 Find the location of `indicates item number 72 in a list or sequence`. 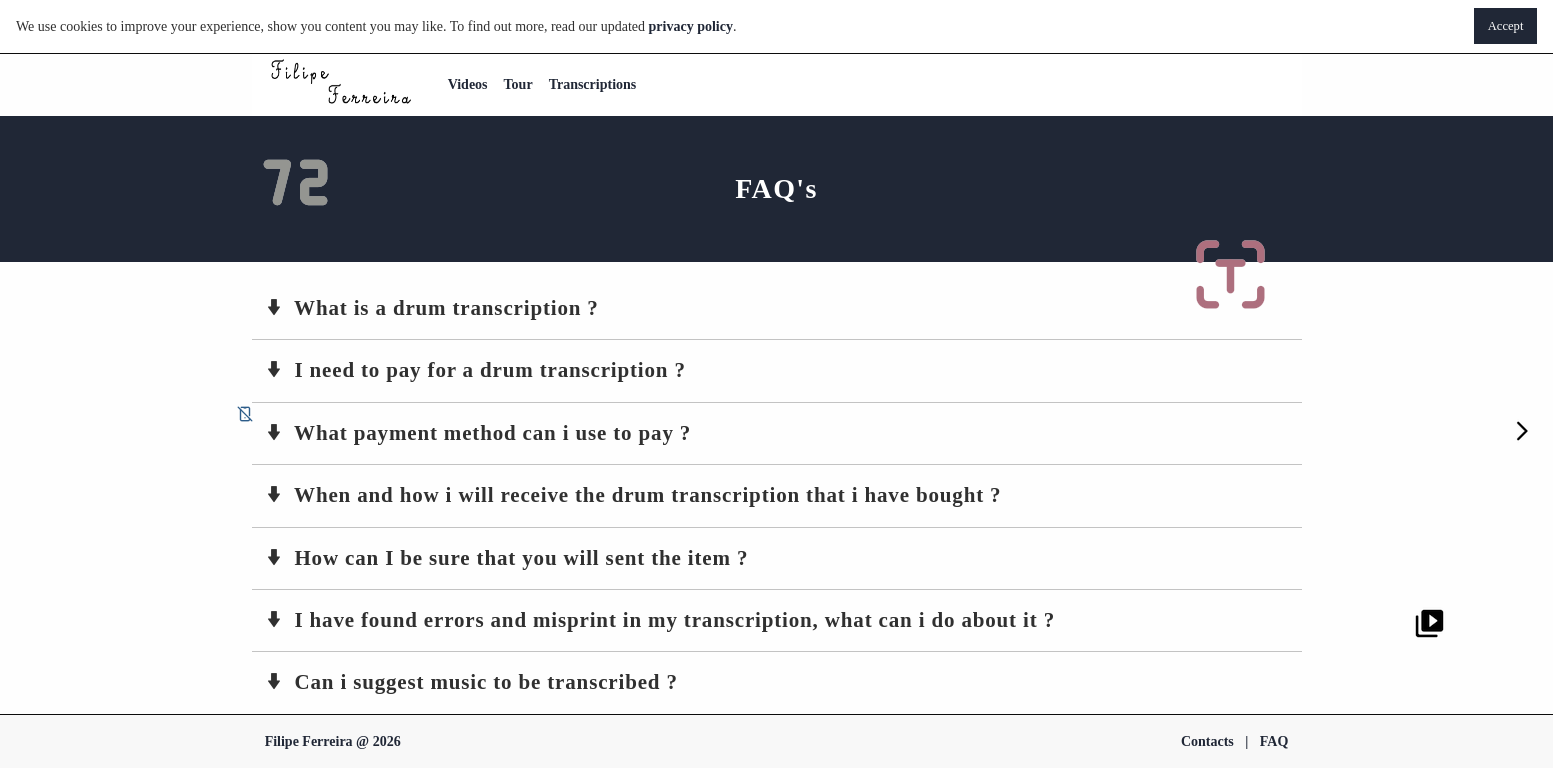

indicates item number 72 in a list or sequence is located at coordinates (295, 182).